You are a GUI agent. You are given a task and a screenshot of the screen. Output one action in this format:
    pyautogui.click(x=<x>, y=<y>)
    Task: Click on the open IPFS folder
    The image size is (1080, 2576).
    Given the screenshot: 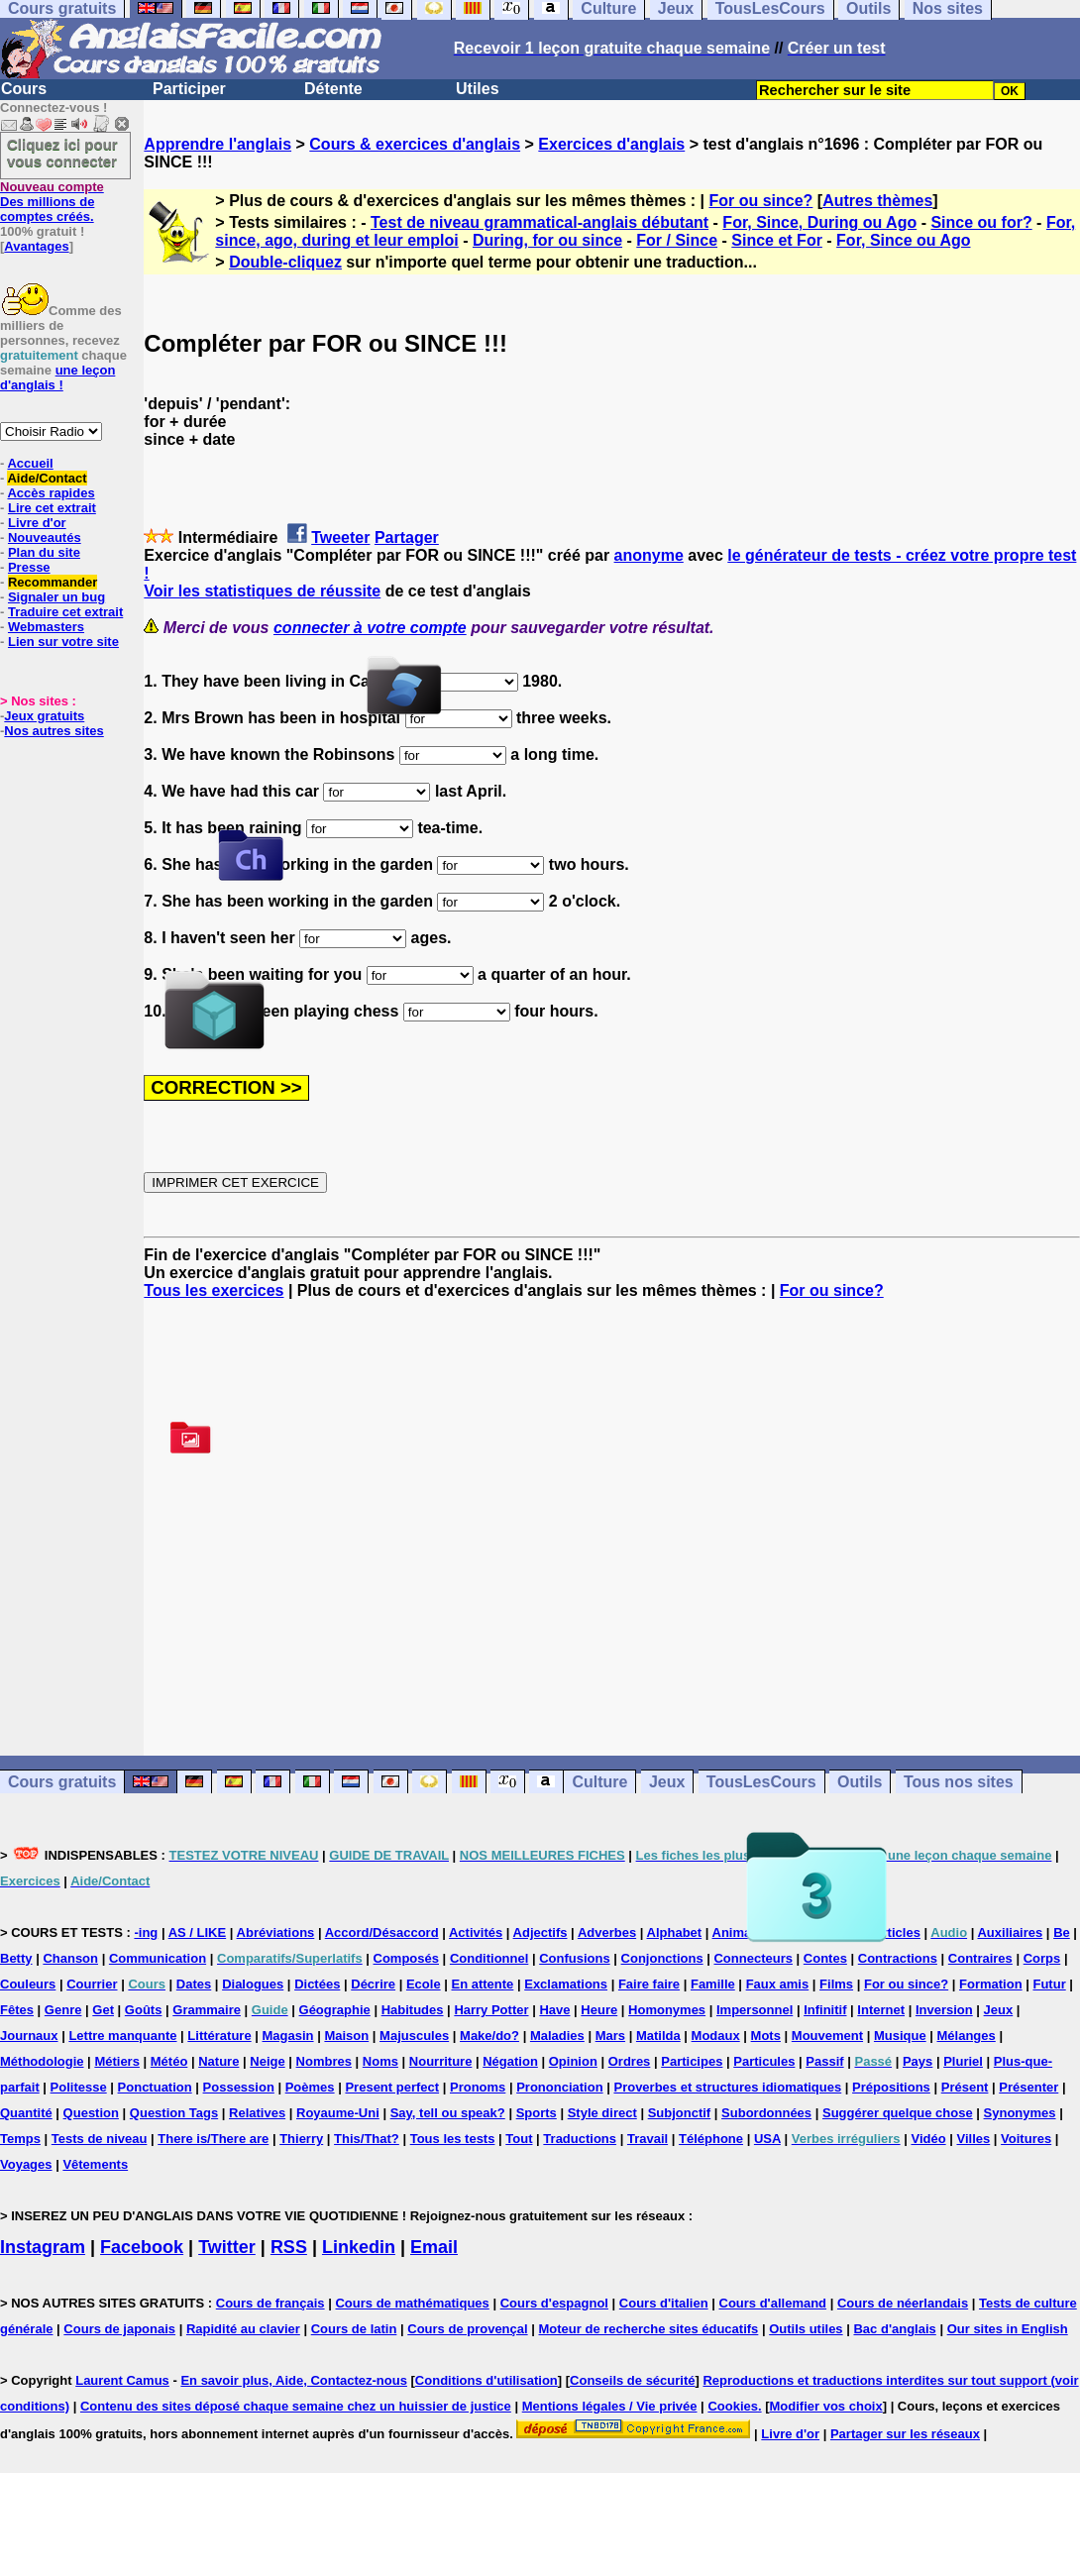 What is the action you would take?
    pyautogui.click(x=214, y=1013)
    